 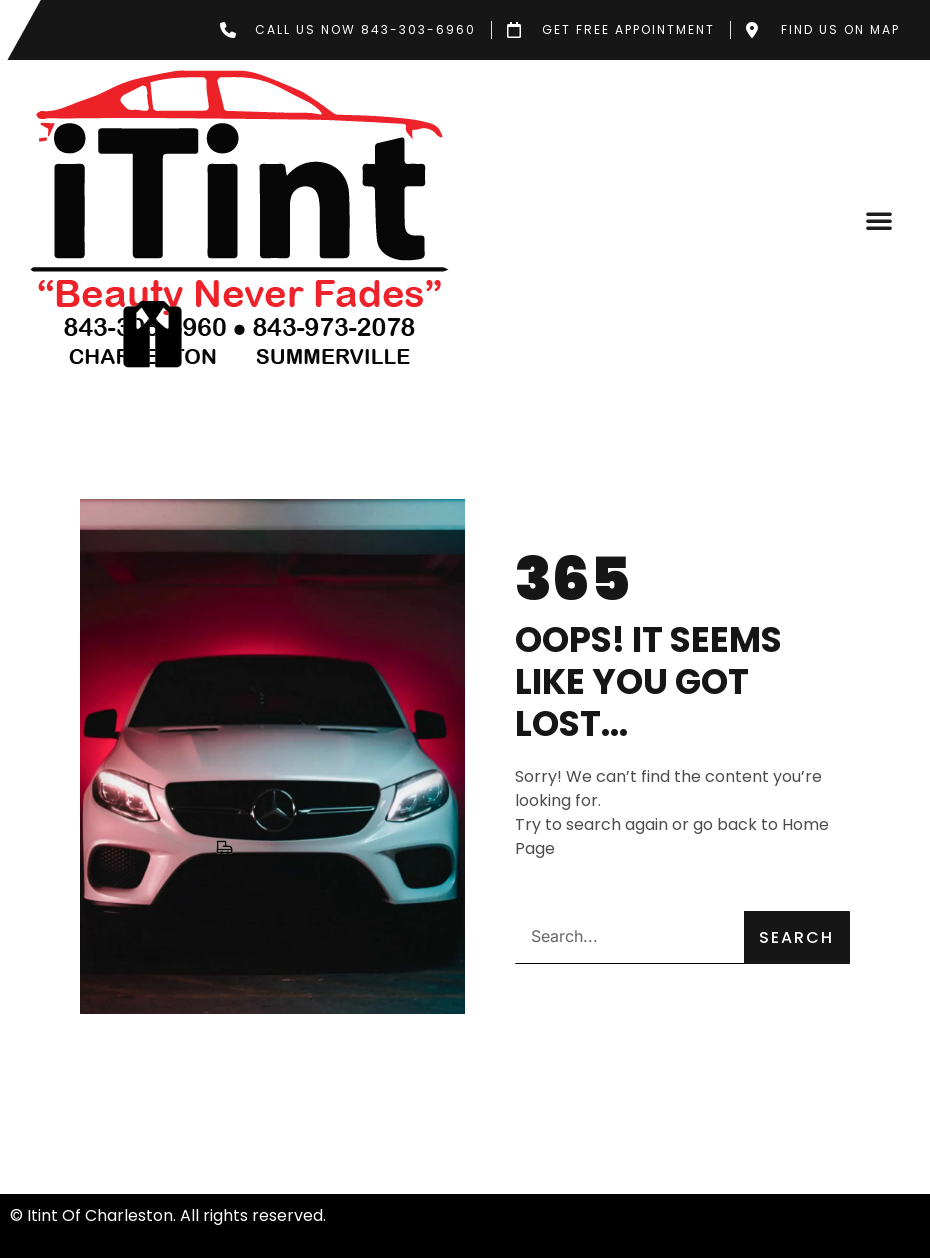 I want to click on browse footwear or shoe products, so click(x=224, y=847).